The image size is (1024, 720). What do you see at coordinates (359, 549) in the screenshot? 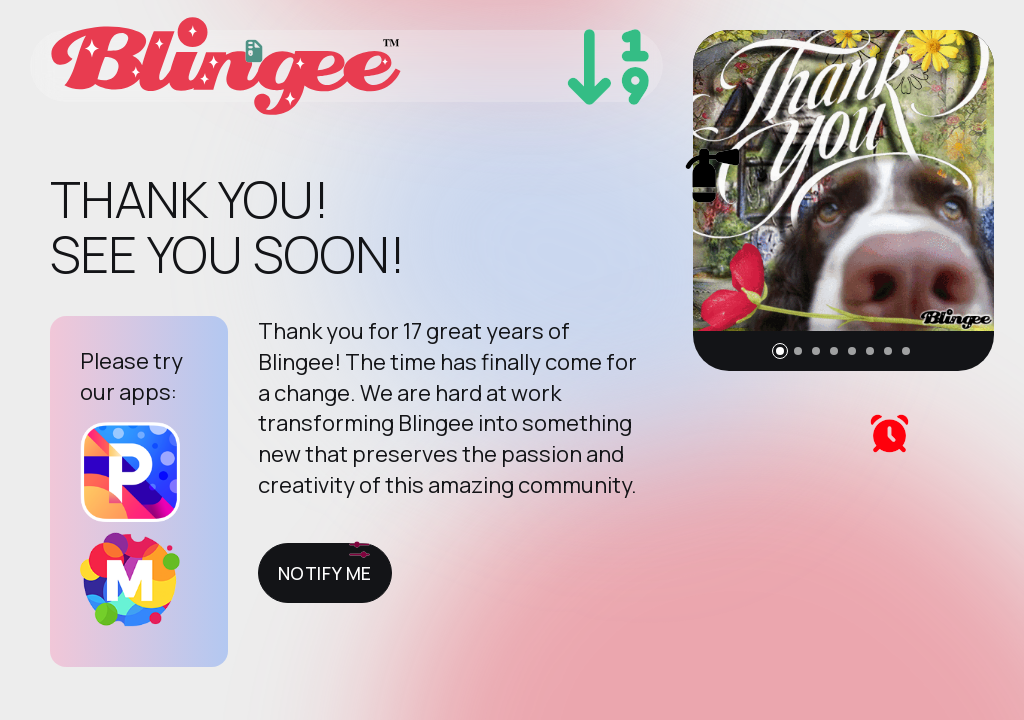
I see `adjust settings or preferences` at bounding box center [359, 549].